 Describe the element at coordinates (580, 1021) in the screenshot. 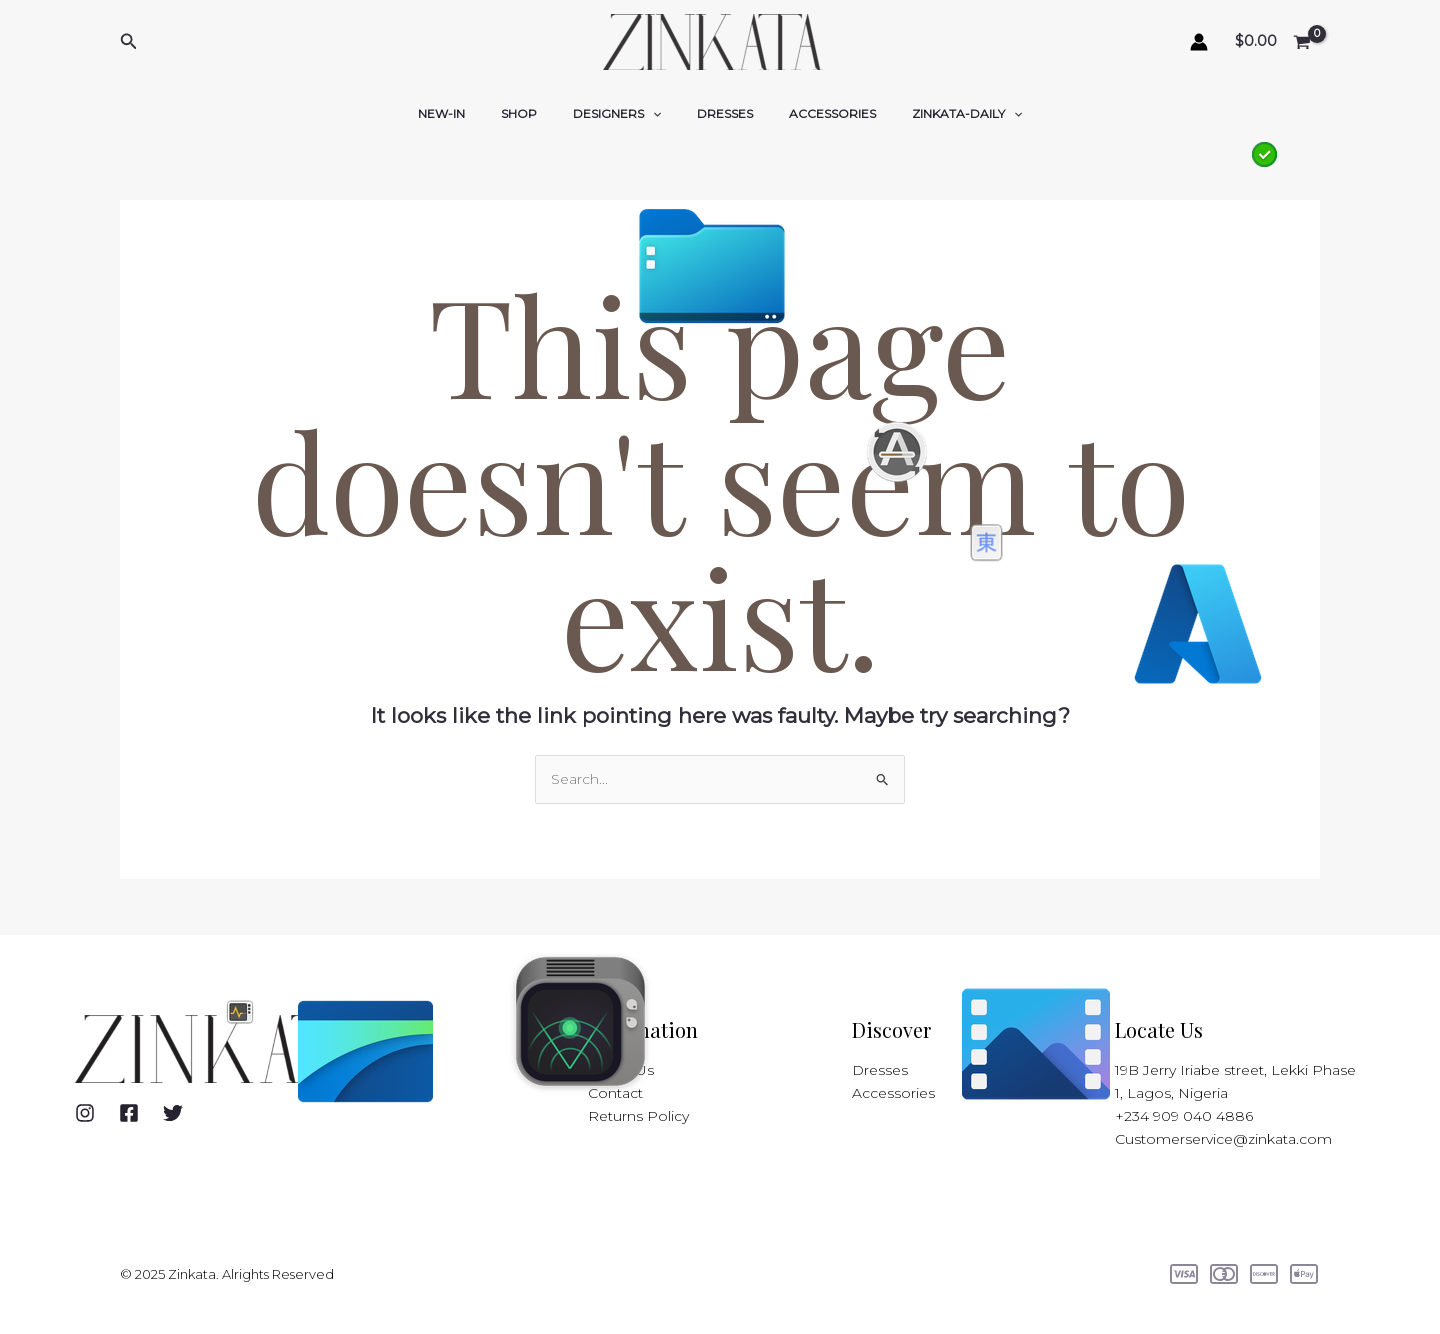

I see `open Echo app` at that location.